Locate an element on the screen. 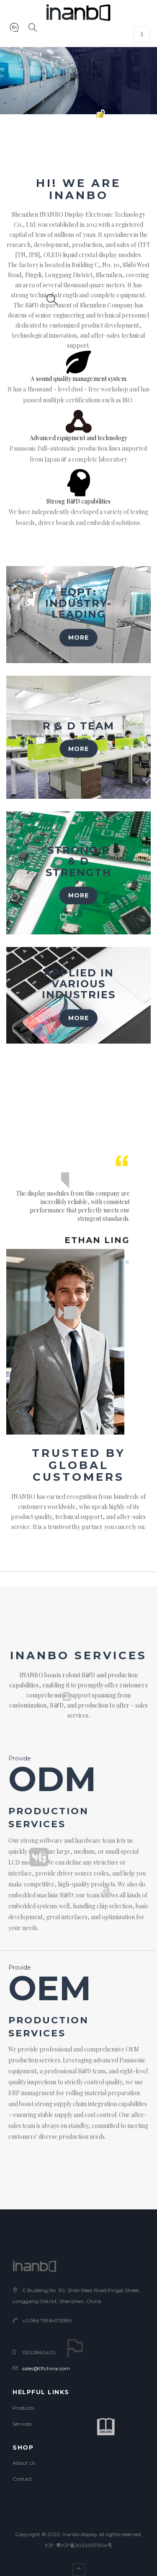  set text direction to left-to-right is located at coordinates (107, 1891).